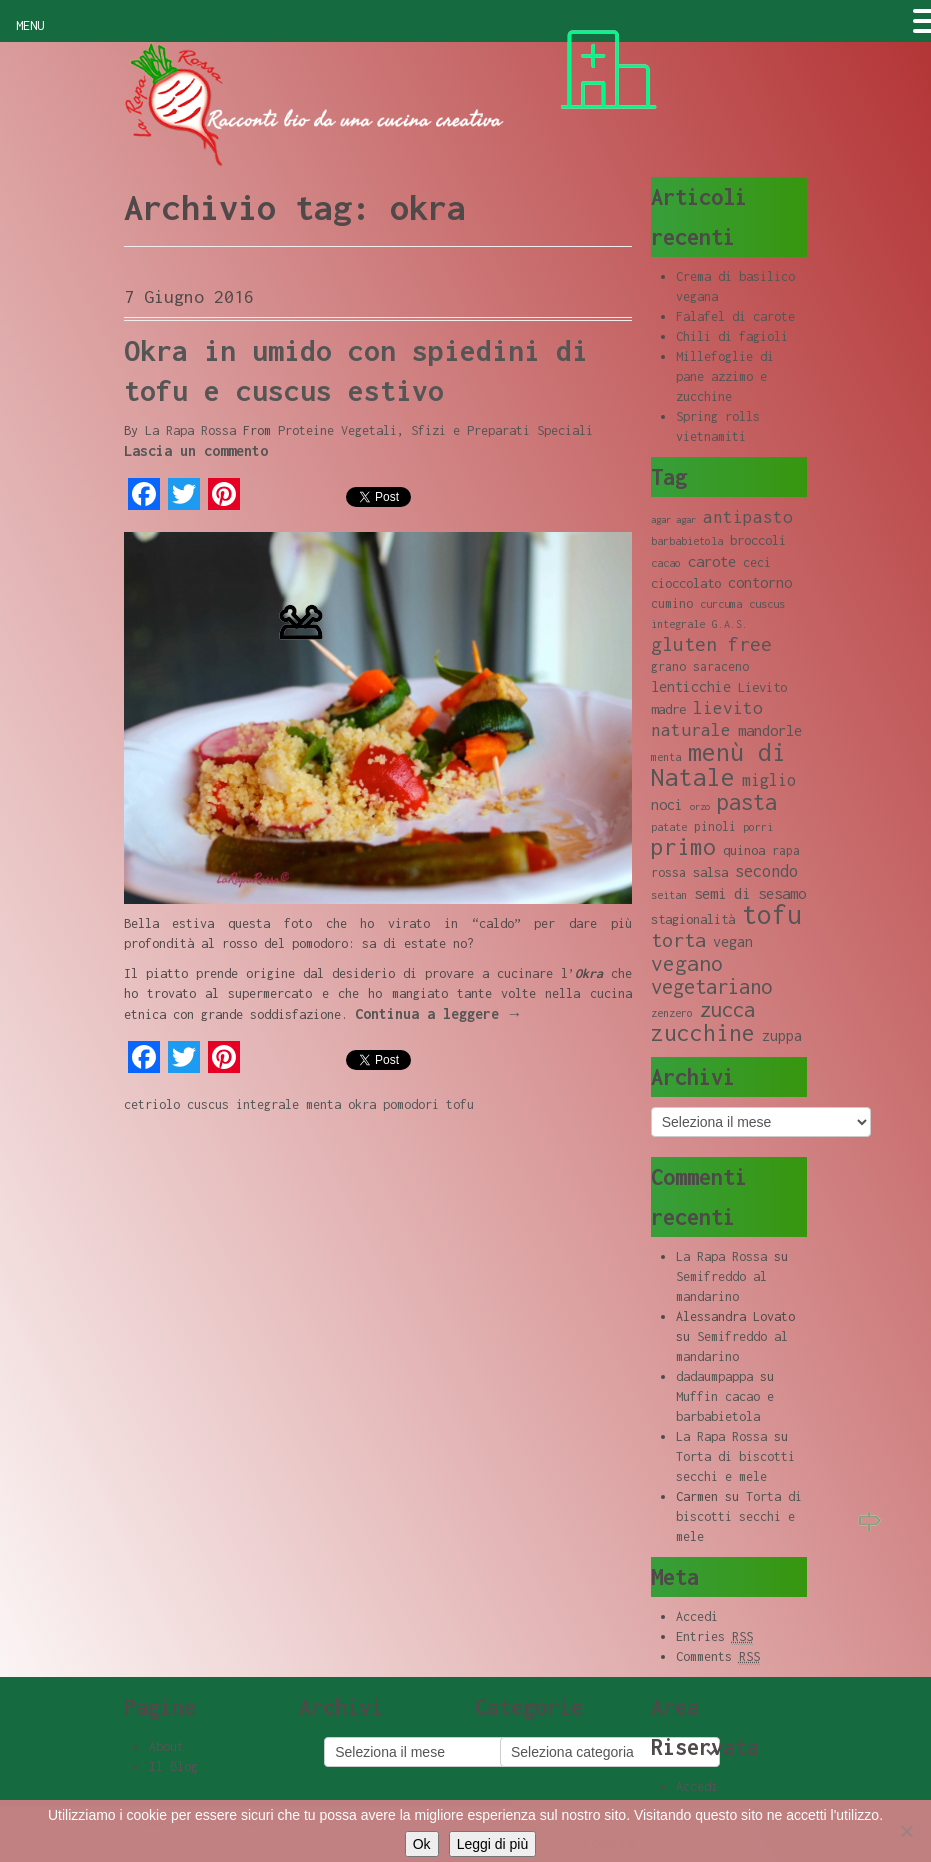  What do you see at coordinates (869, 1522) in the screenshot?
I see `navigate to directions or wayfinding` at bounding box center [869, 1522].